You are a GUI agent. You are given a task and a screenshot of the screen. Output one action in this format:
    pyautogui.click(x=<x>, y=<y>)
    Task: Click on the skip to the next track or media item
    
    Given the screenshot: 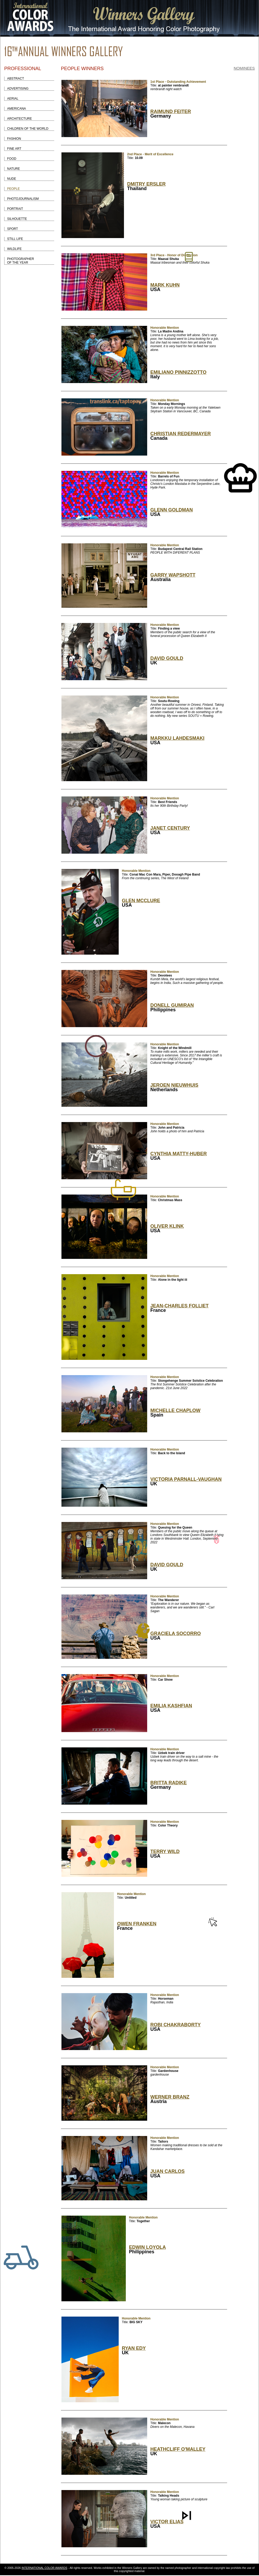 What is the action you would take?
    pyautogui.click(x=186, y=2515)
    